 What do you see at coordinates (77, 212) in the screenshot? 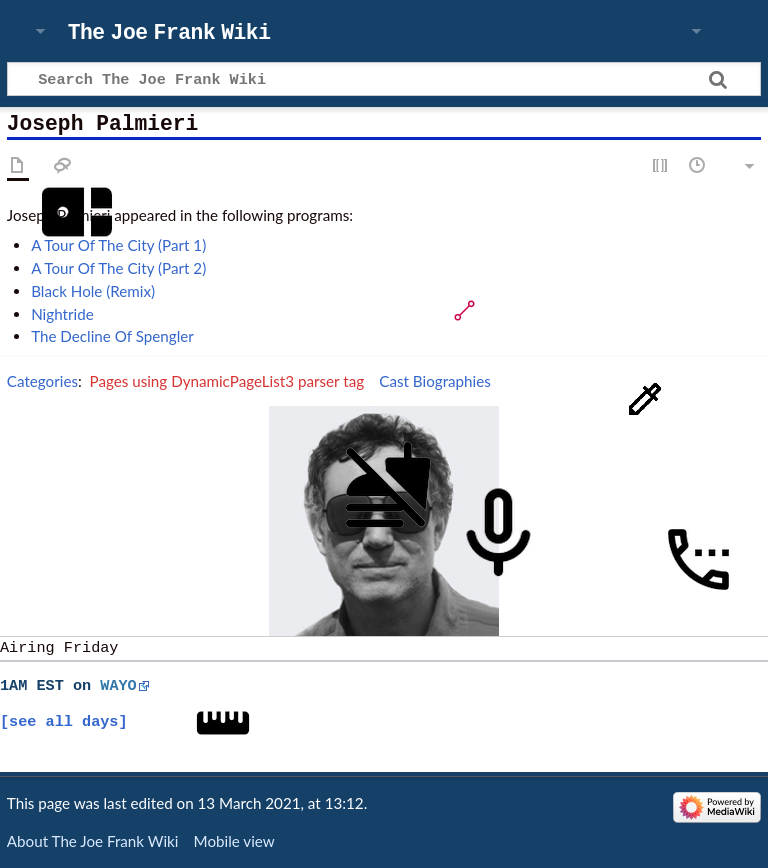
I see `access bento box or meal ordering feature` at bounding box center [77, 212].